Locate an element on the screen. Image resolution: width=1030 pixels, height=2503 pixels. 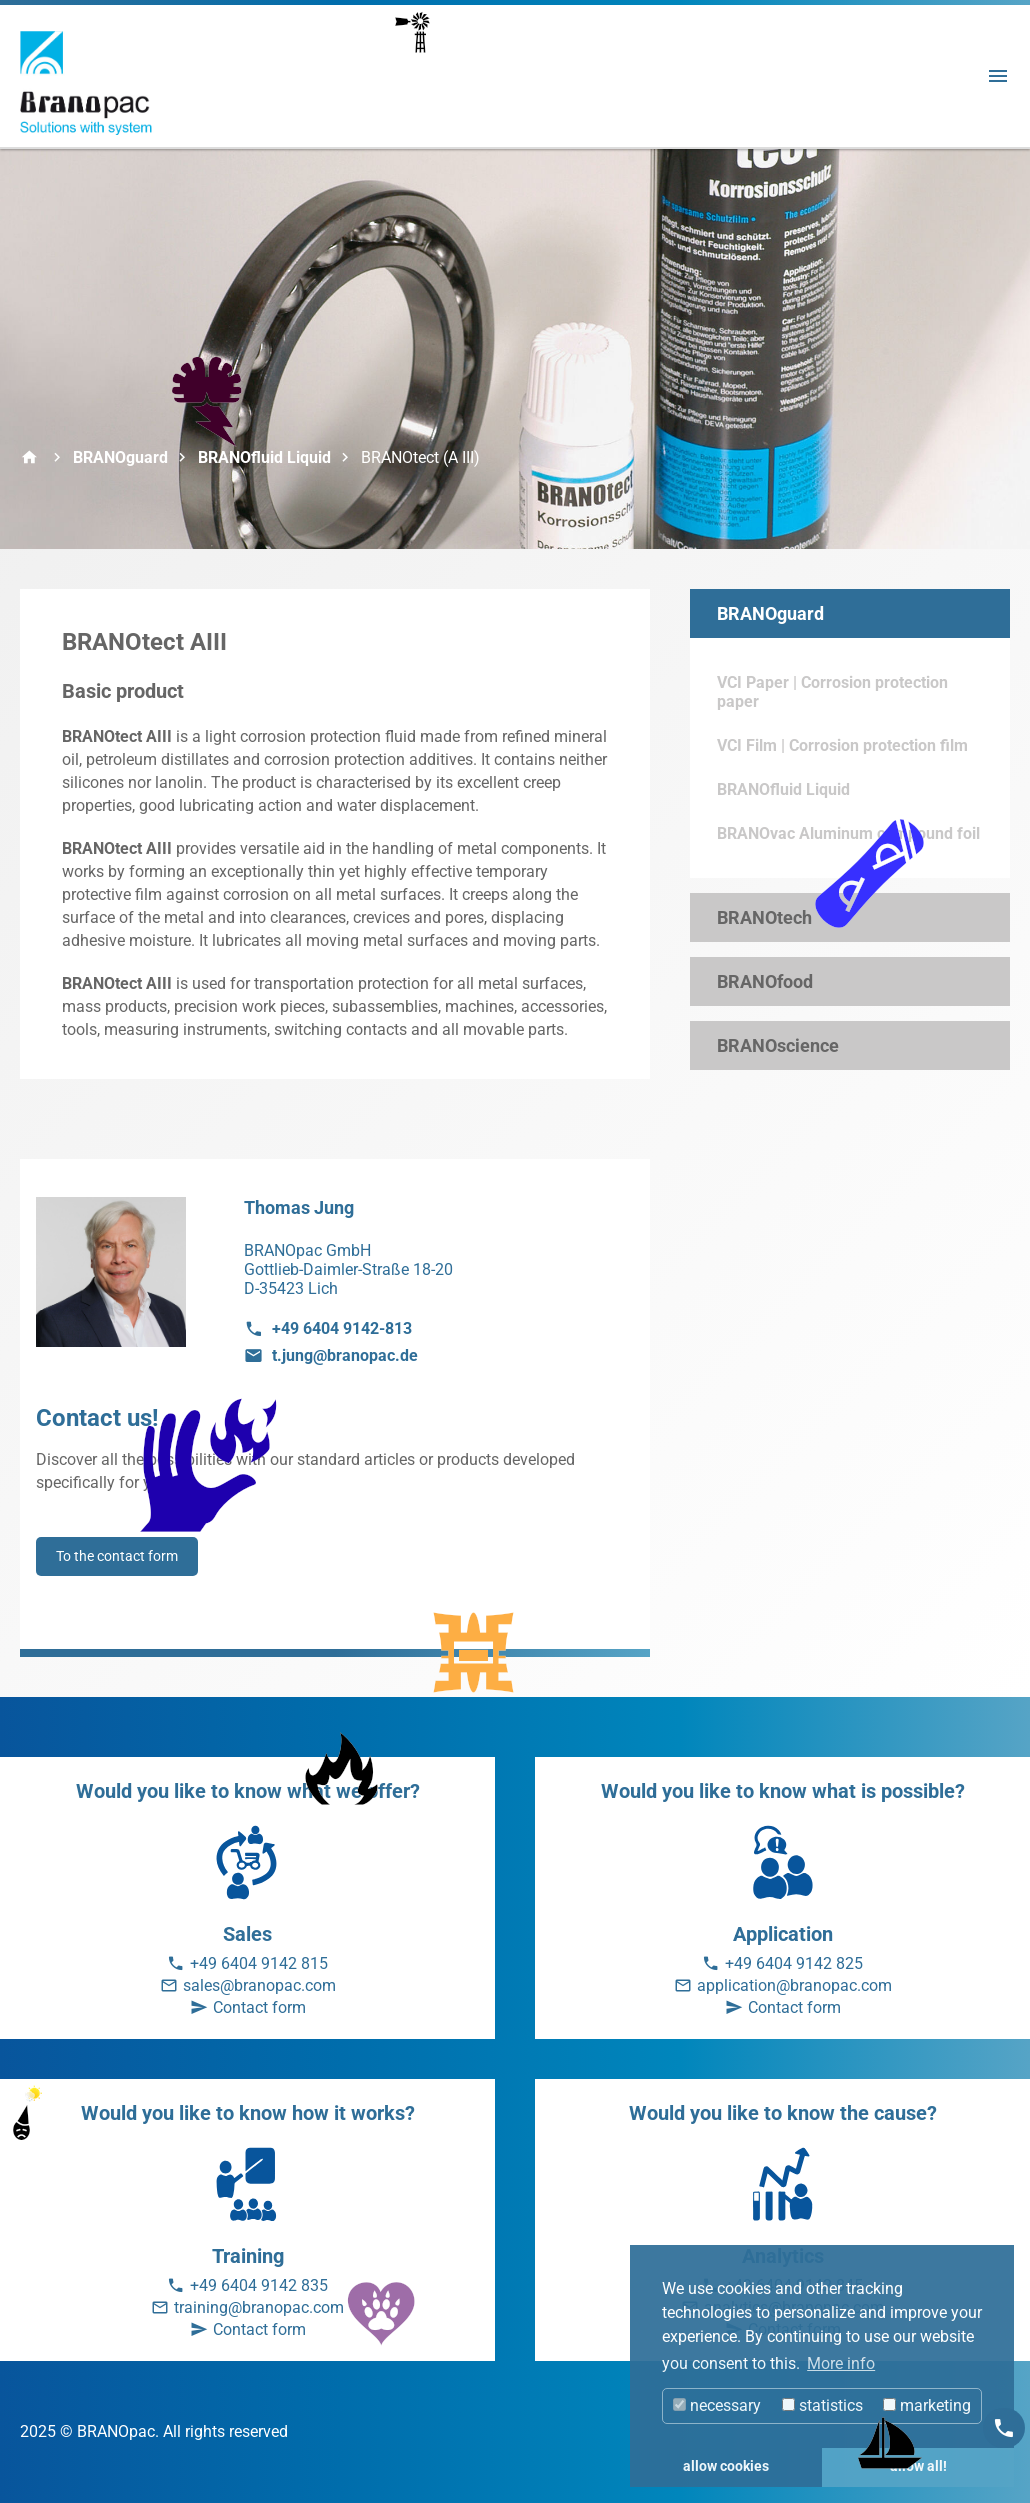
access snowboarding or winter sports content is located at coordinates (869, 873).